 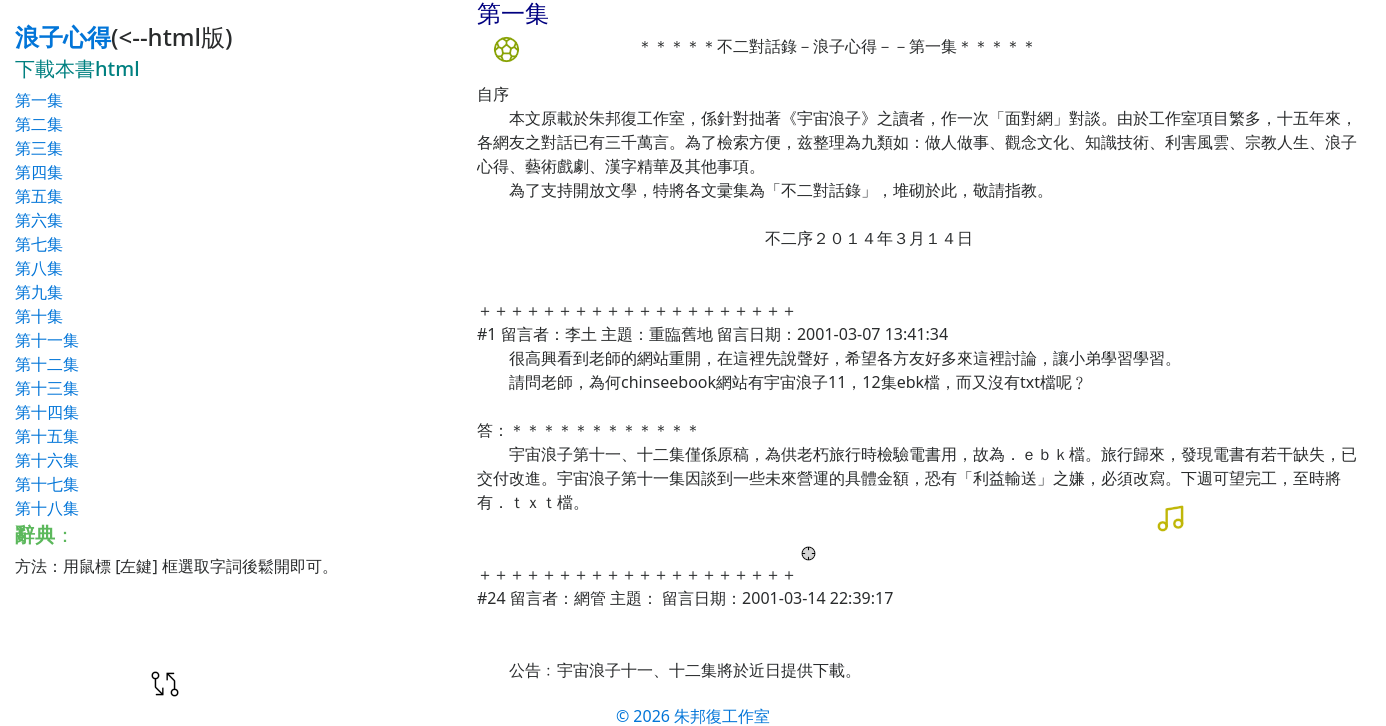 What do you see at coordinates (808, 553) in the screenshot?
I see `center map on current location` at bounding box center [808, 553].